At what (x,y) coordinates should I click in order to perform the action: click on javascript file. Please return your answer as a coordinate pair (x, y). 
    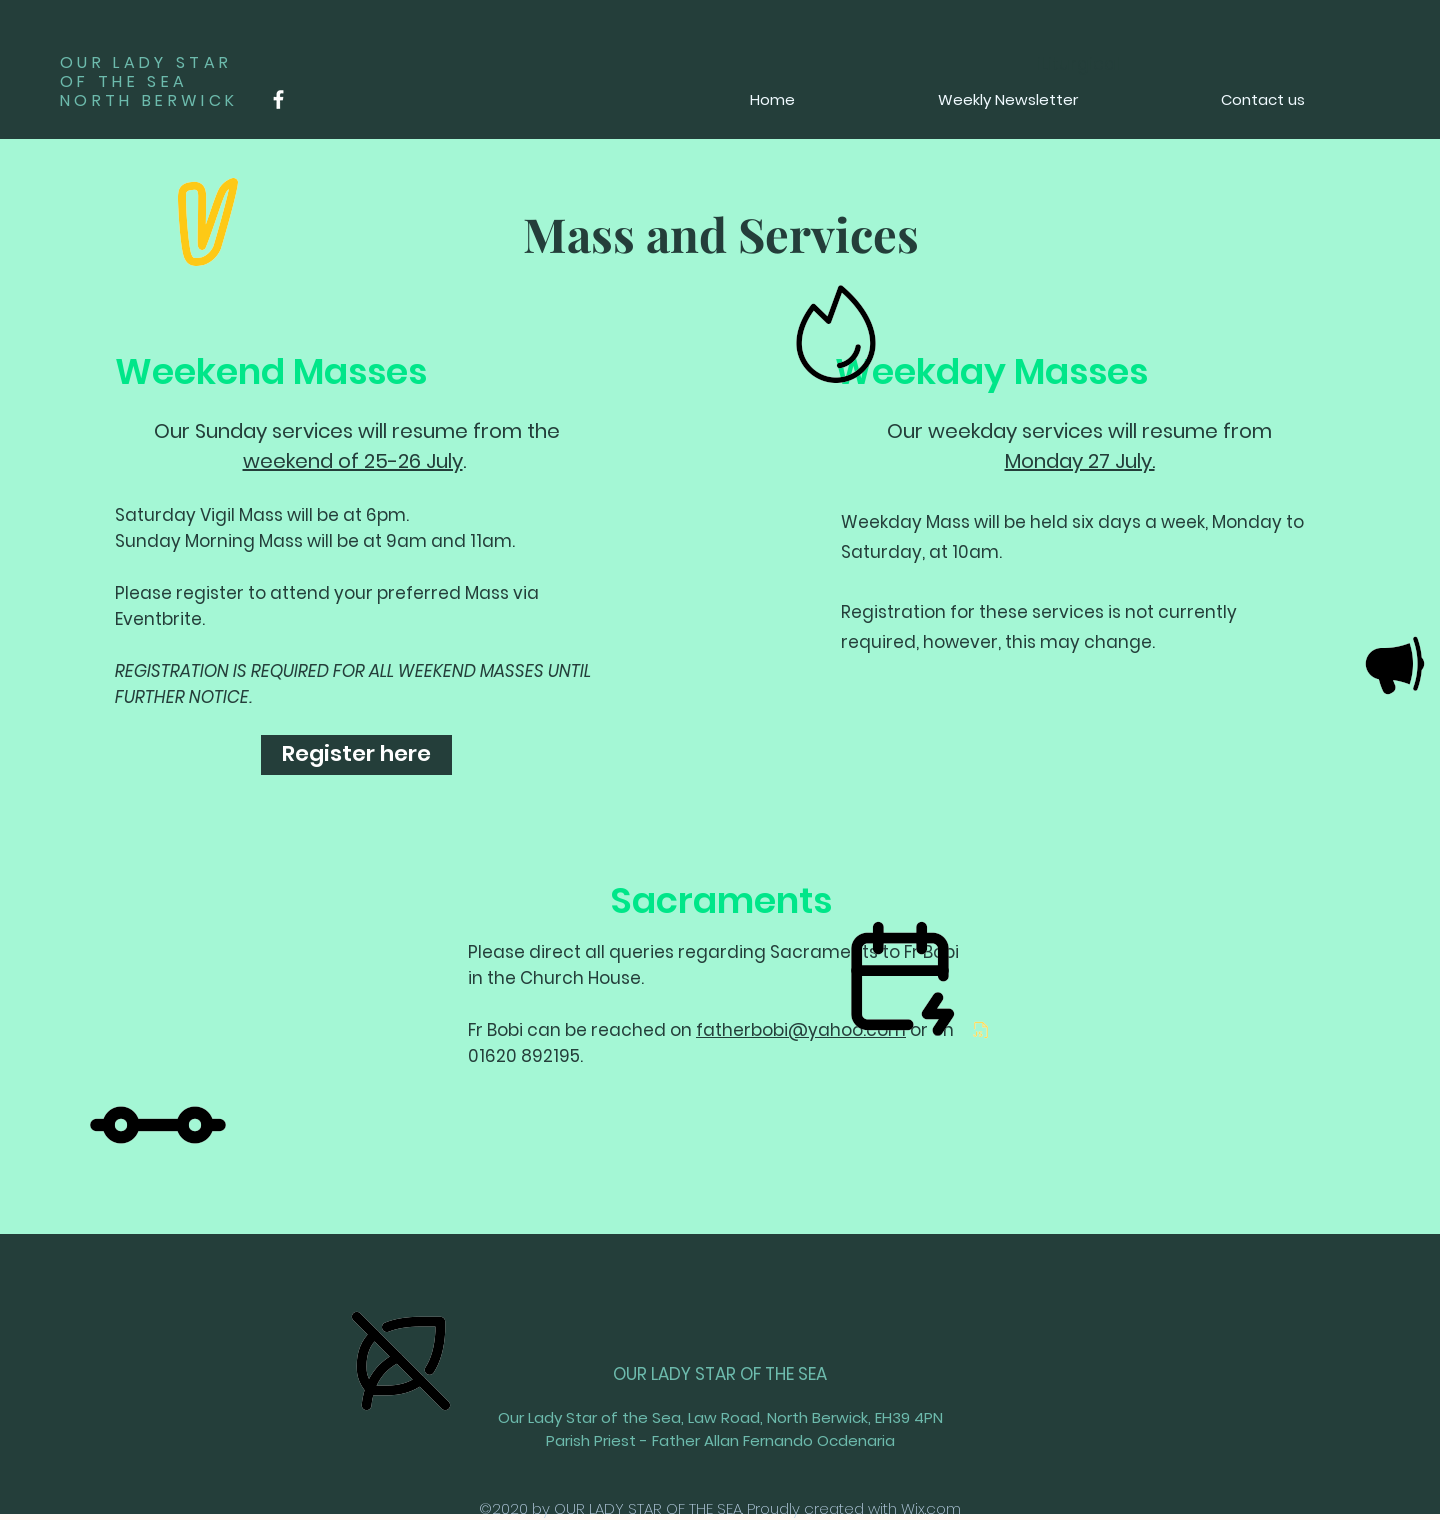
    Looking at the image, I should click on (981, 1030).